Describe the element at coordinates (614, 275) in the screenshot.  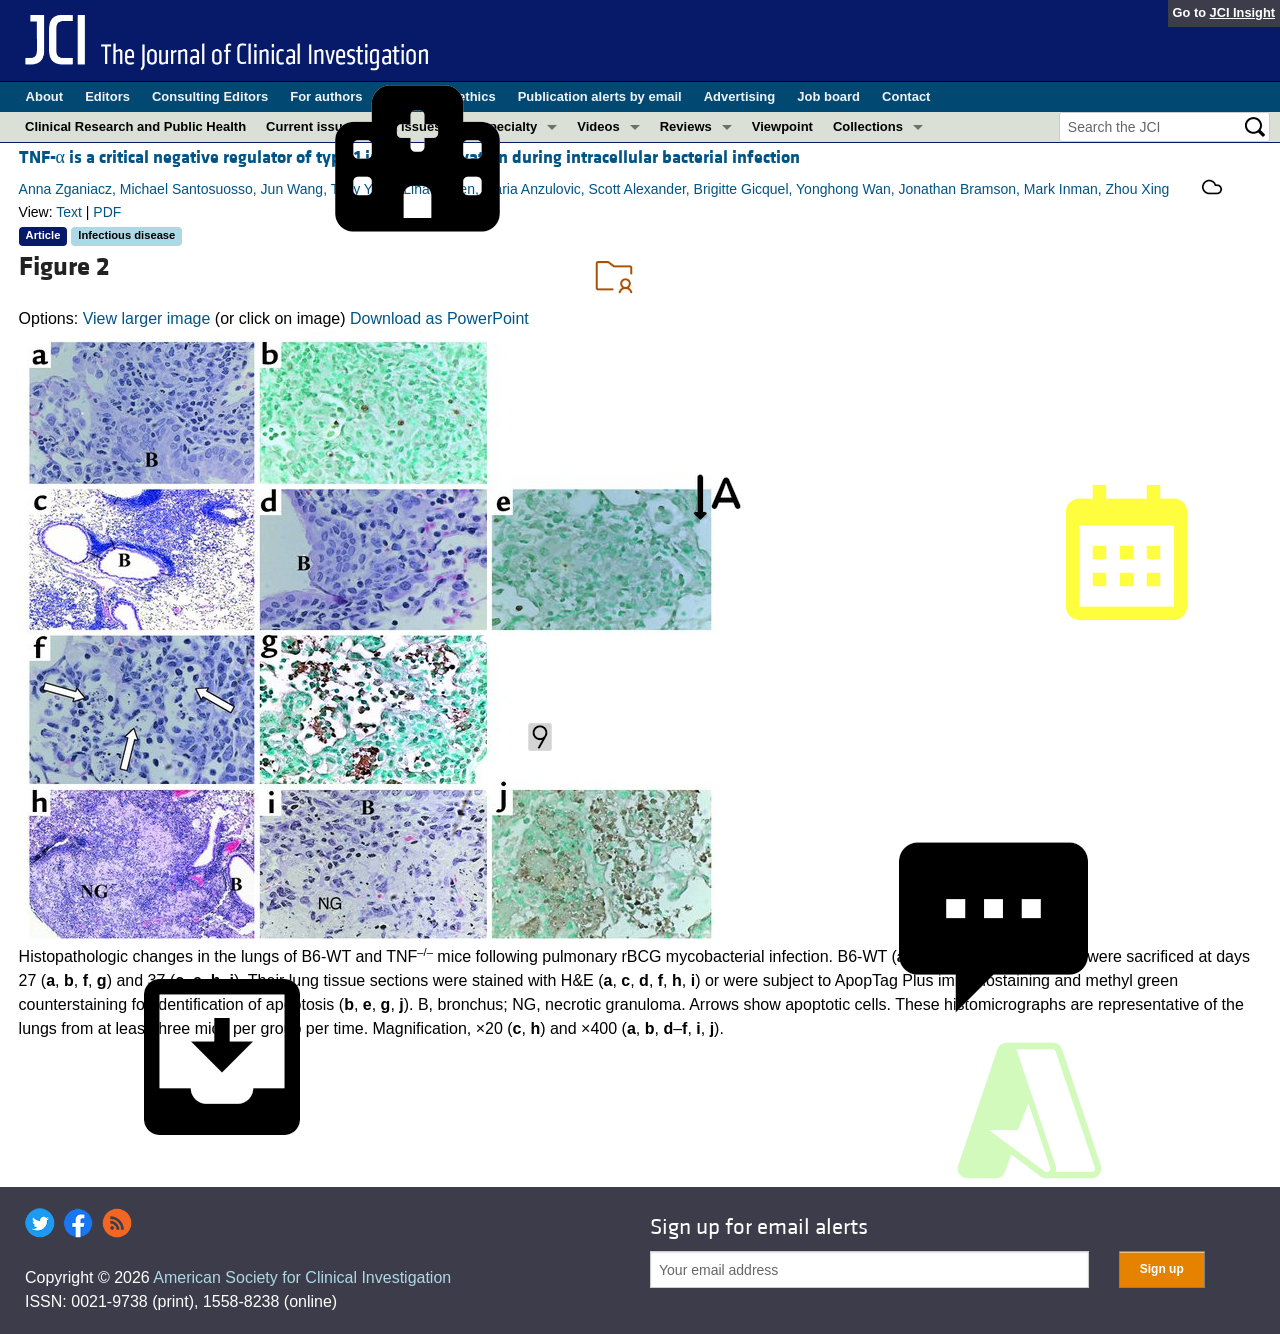
I see `access user-specific files or personal folder` at that location.